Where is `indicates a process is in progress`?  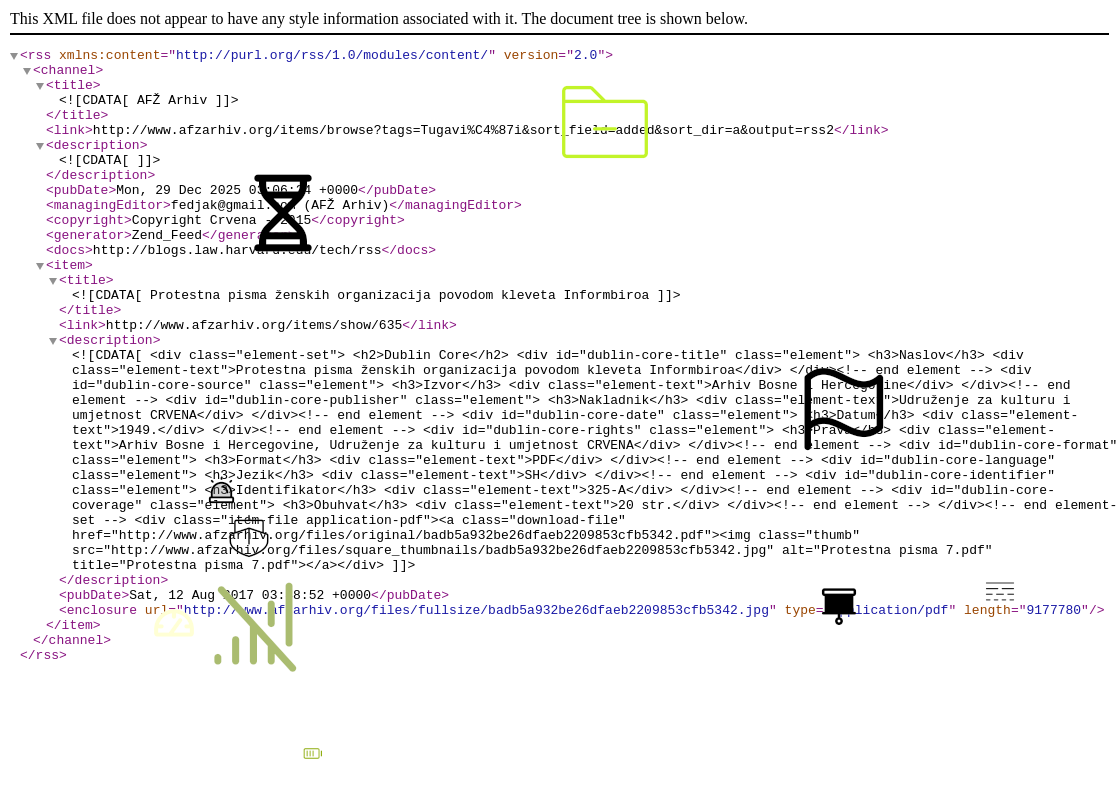
indicates a process is in progress is located at coordinates (283, 213).